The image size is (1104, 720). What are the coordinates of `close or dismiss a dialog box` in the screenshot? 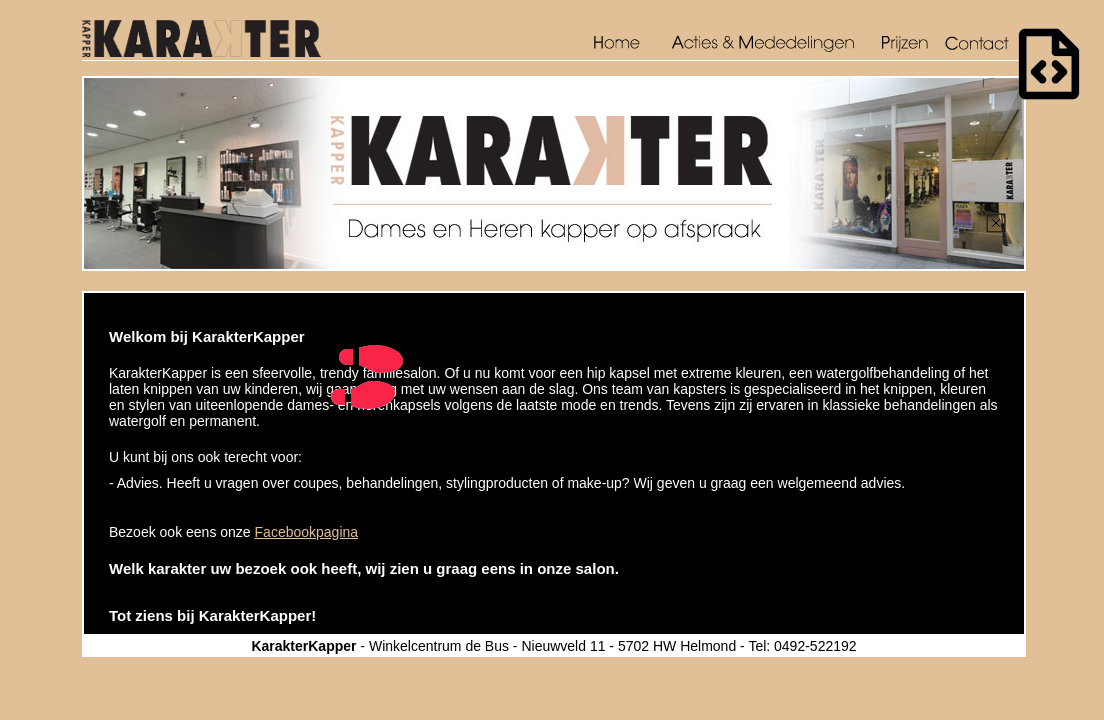 It's located at (996, 223).